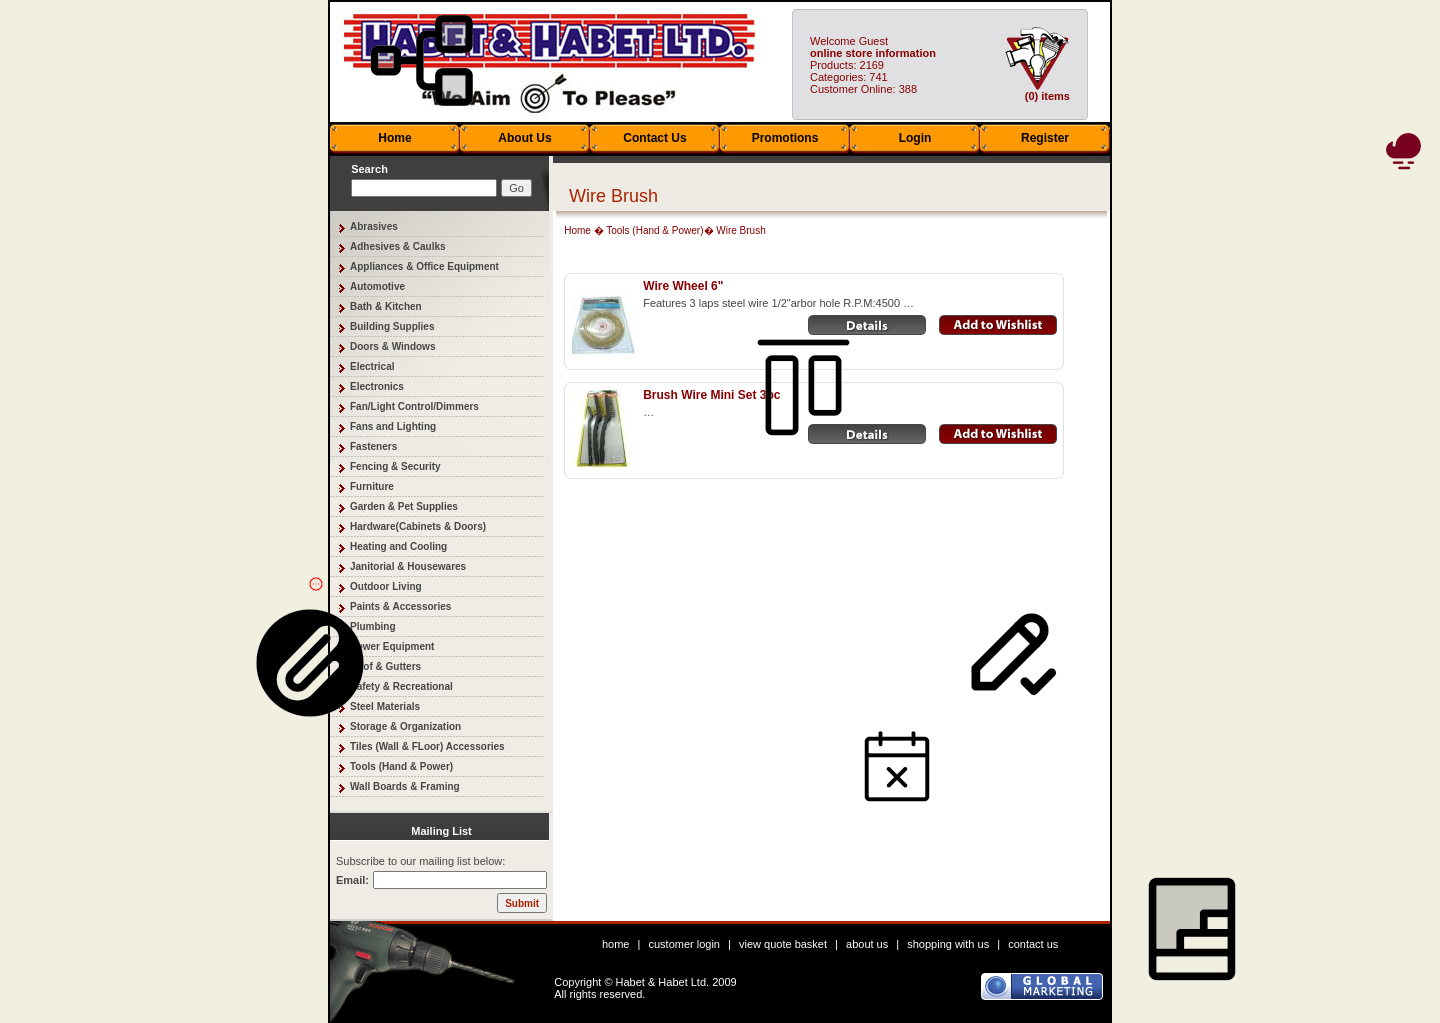  Describe the element at coordinates (897, 769) in the screenshot. I see `cancel or delete an event` at that location.